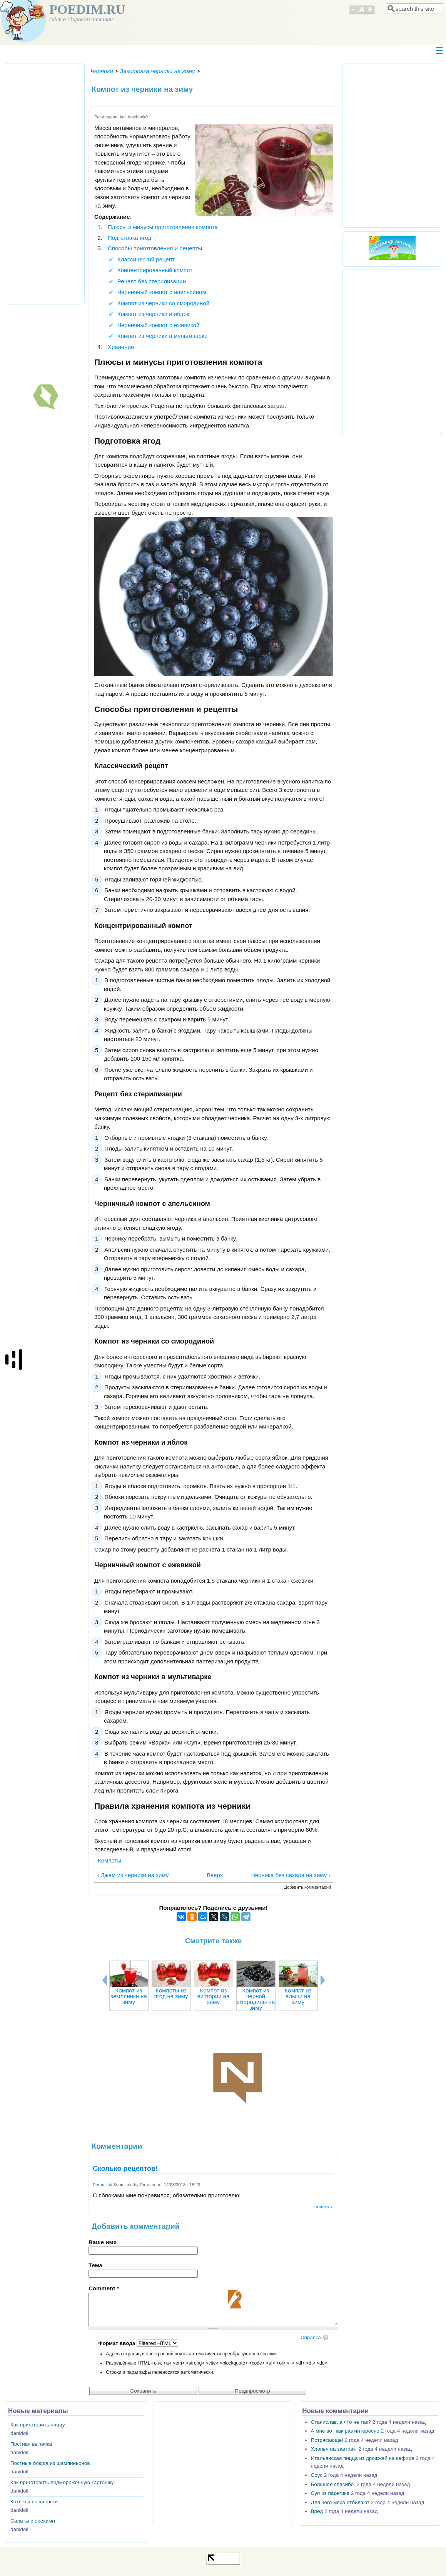  What do you see at coordinates (237, 2078) in the screenshot?
I see `NATS.io messaging system logo` at bounding box center [237, 2078].